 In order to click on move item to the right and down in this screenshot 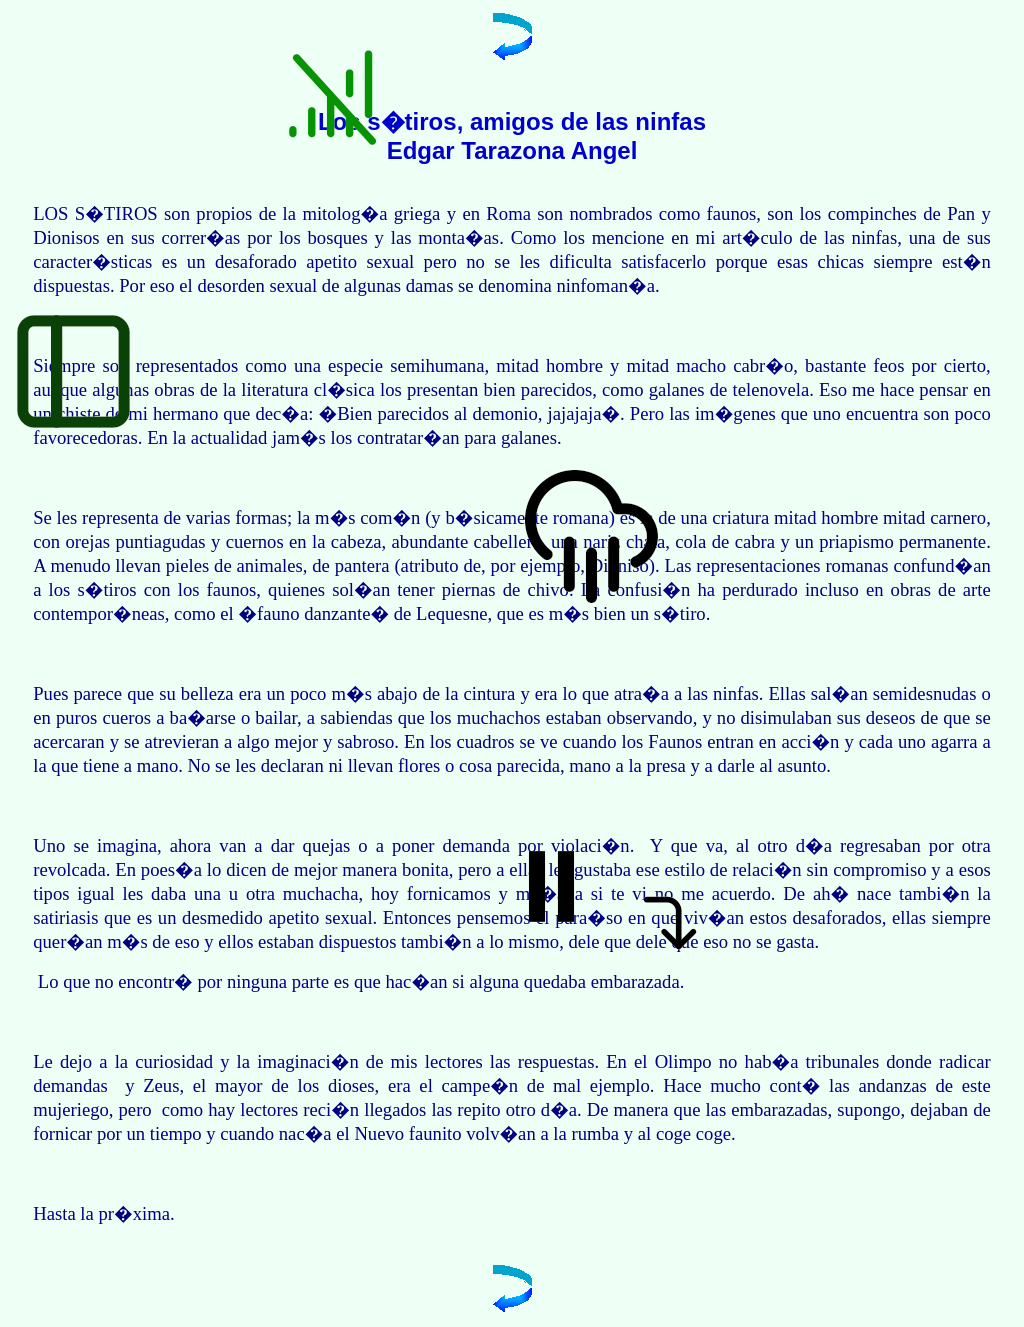, I will do `click(670, 923)`.